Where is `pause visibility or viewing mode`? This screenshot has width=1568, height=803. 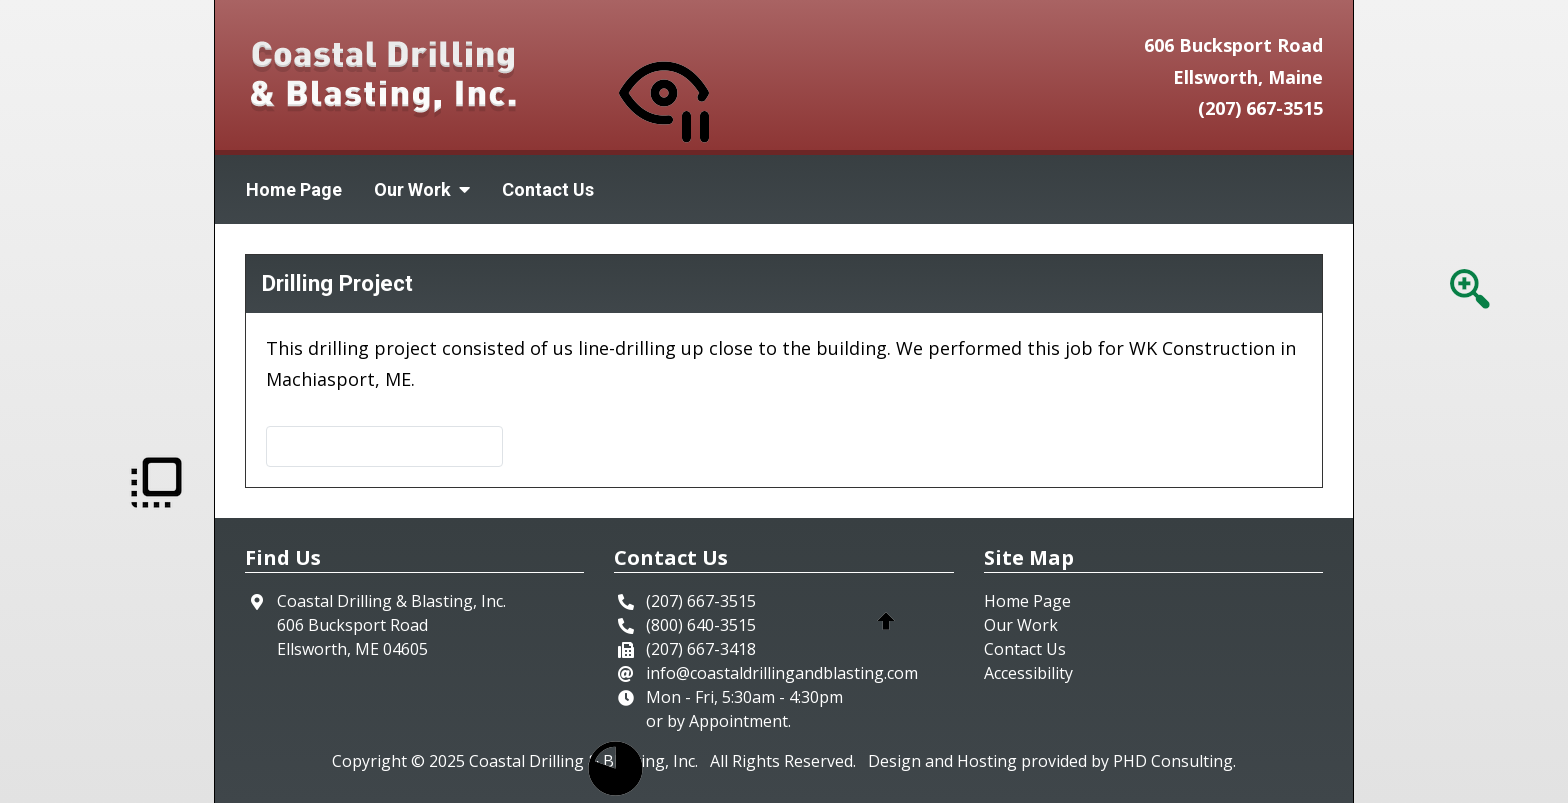 pause visibility or viewing mode is located at coordinates (664, 93).